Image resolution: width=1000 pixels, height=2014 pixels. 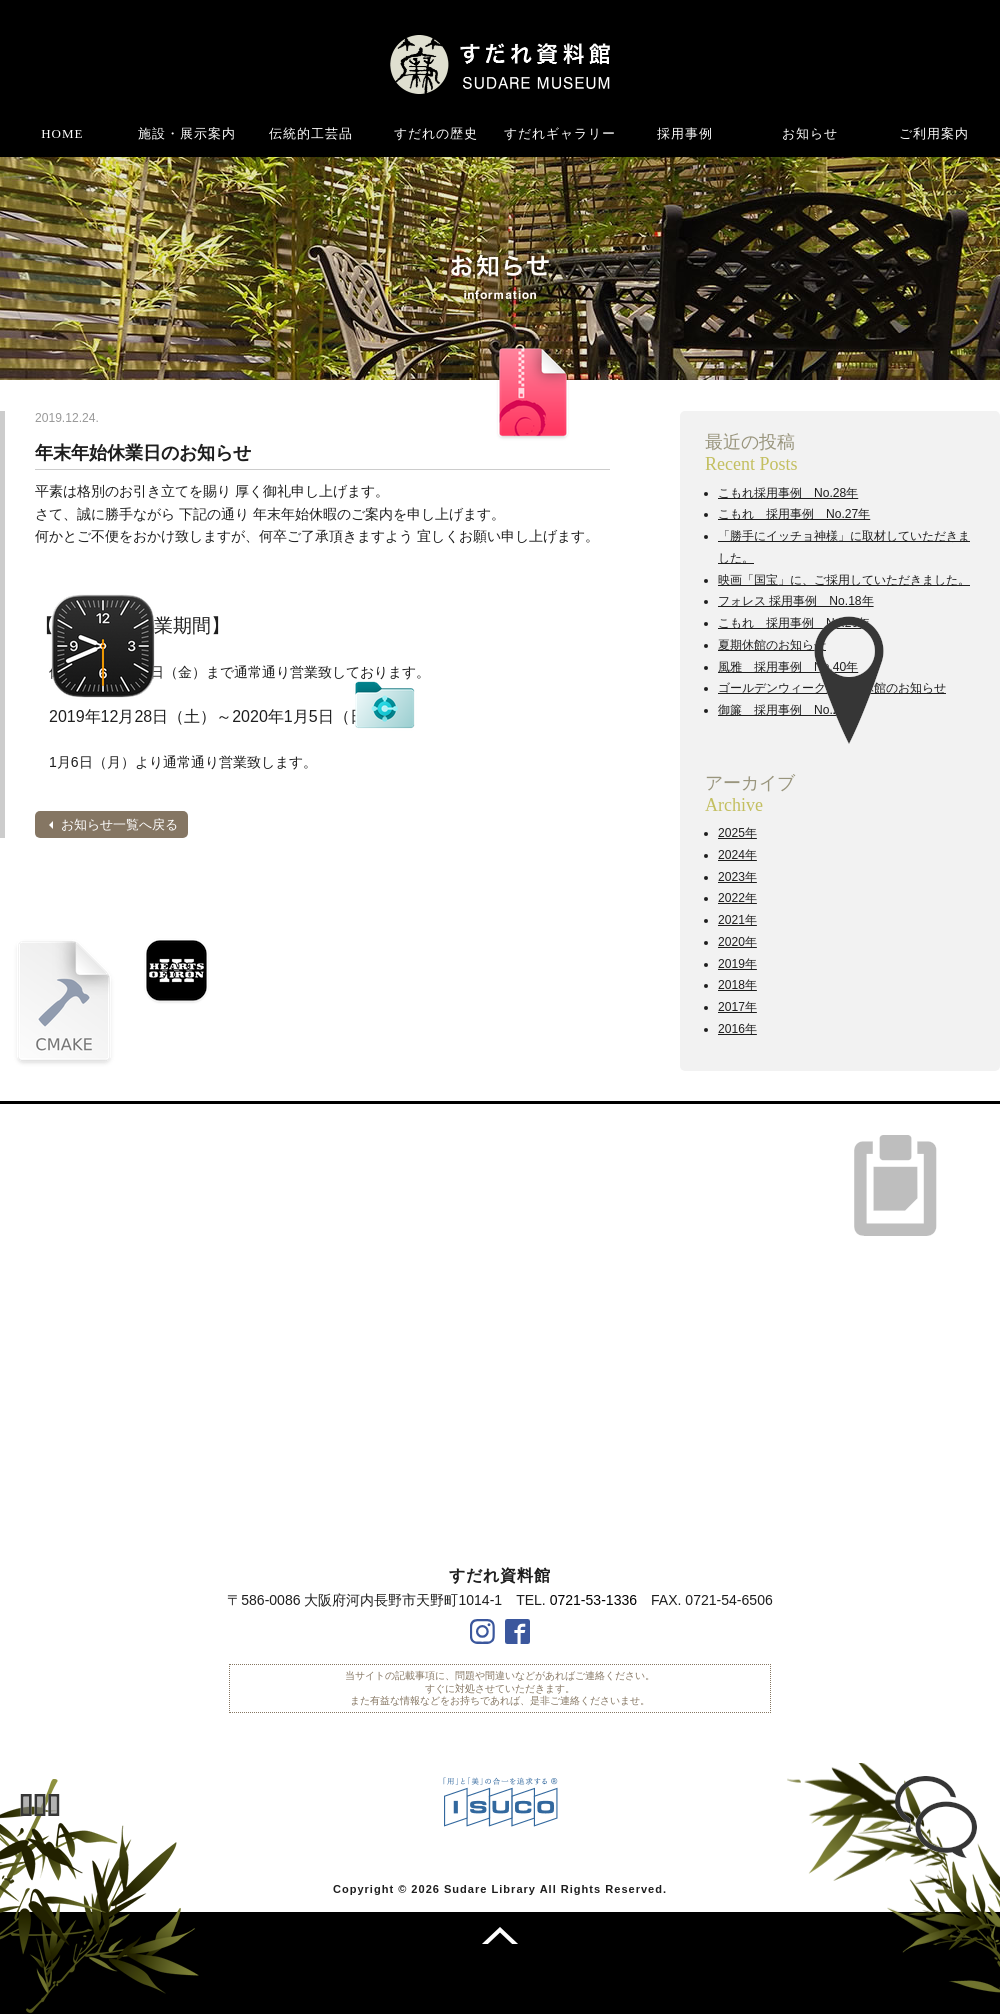 I want to click on open maps application, so click(x=849, y=677).